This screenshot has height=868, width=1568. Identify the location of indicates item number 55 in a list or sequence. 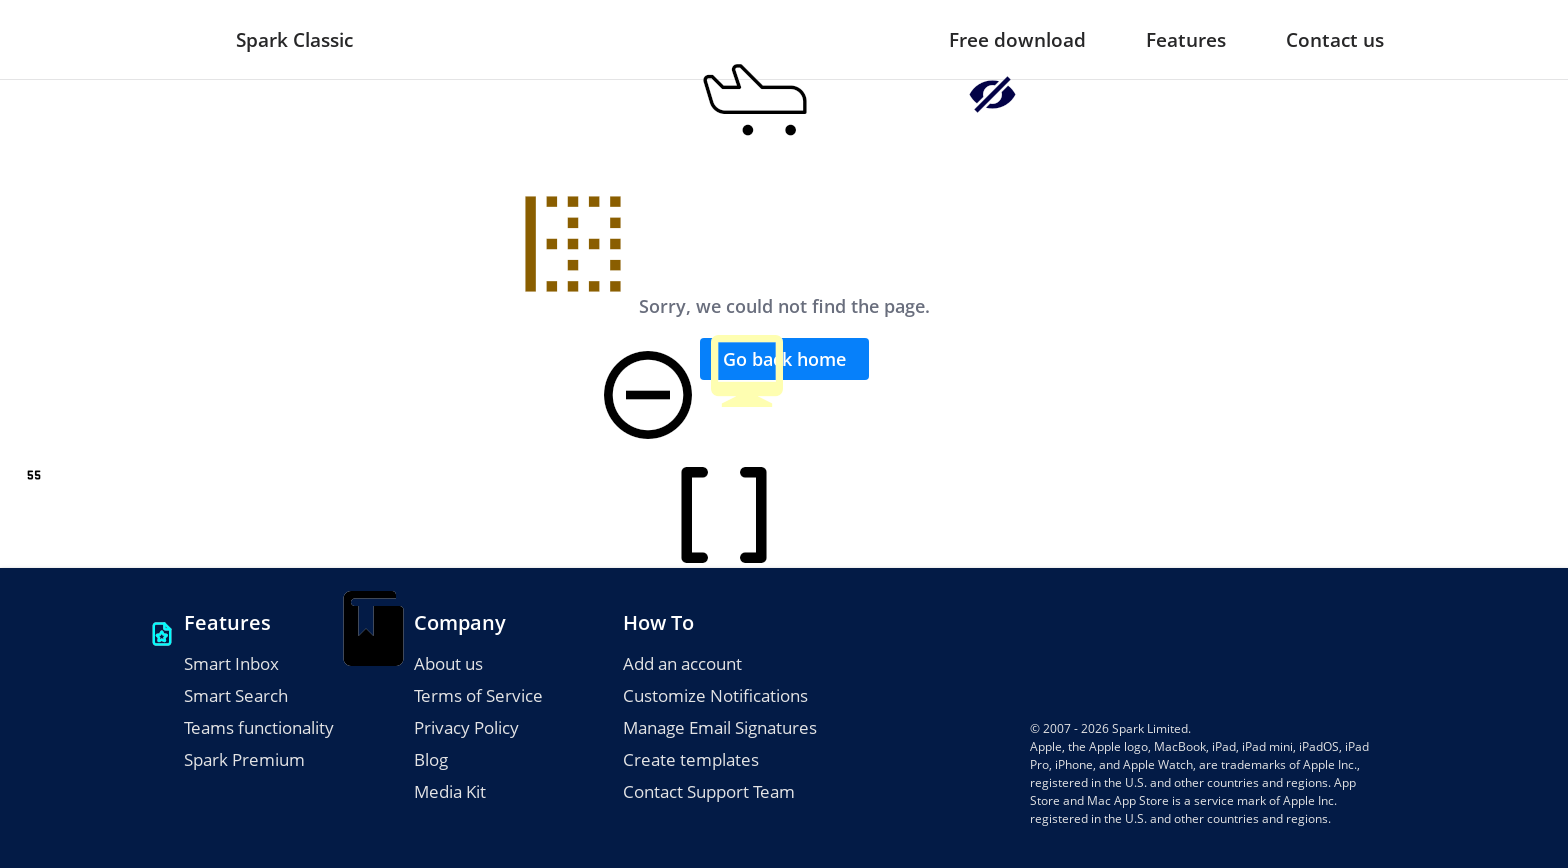
(34, 475).